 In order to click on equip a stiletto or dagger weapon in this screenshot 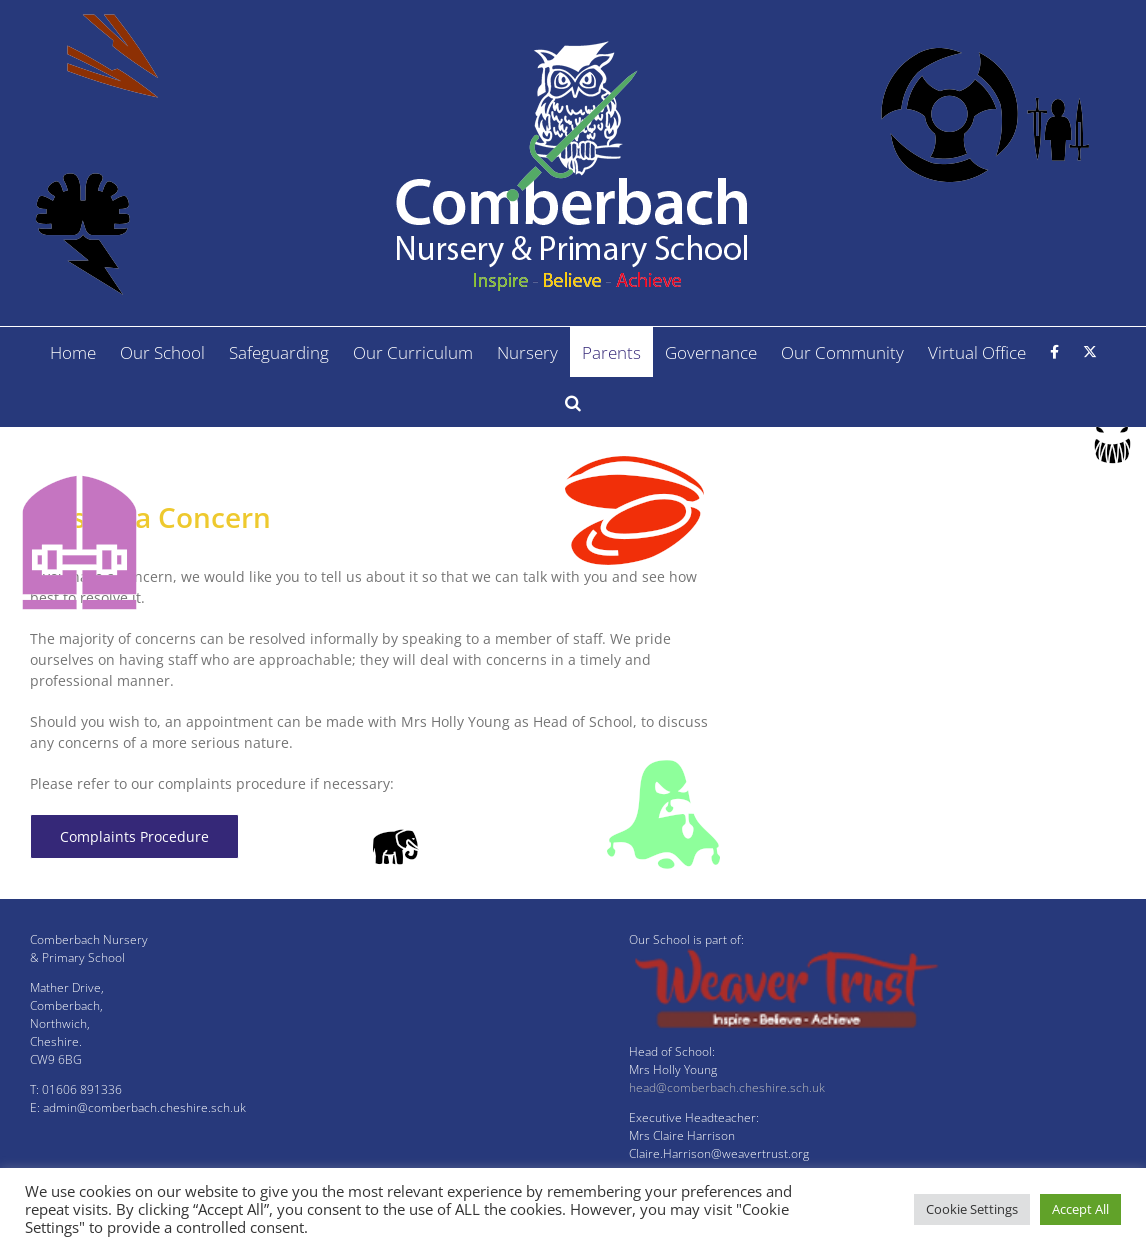, I will do `click(572, 136)`.